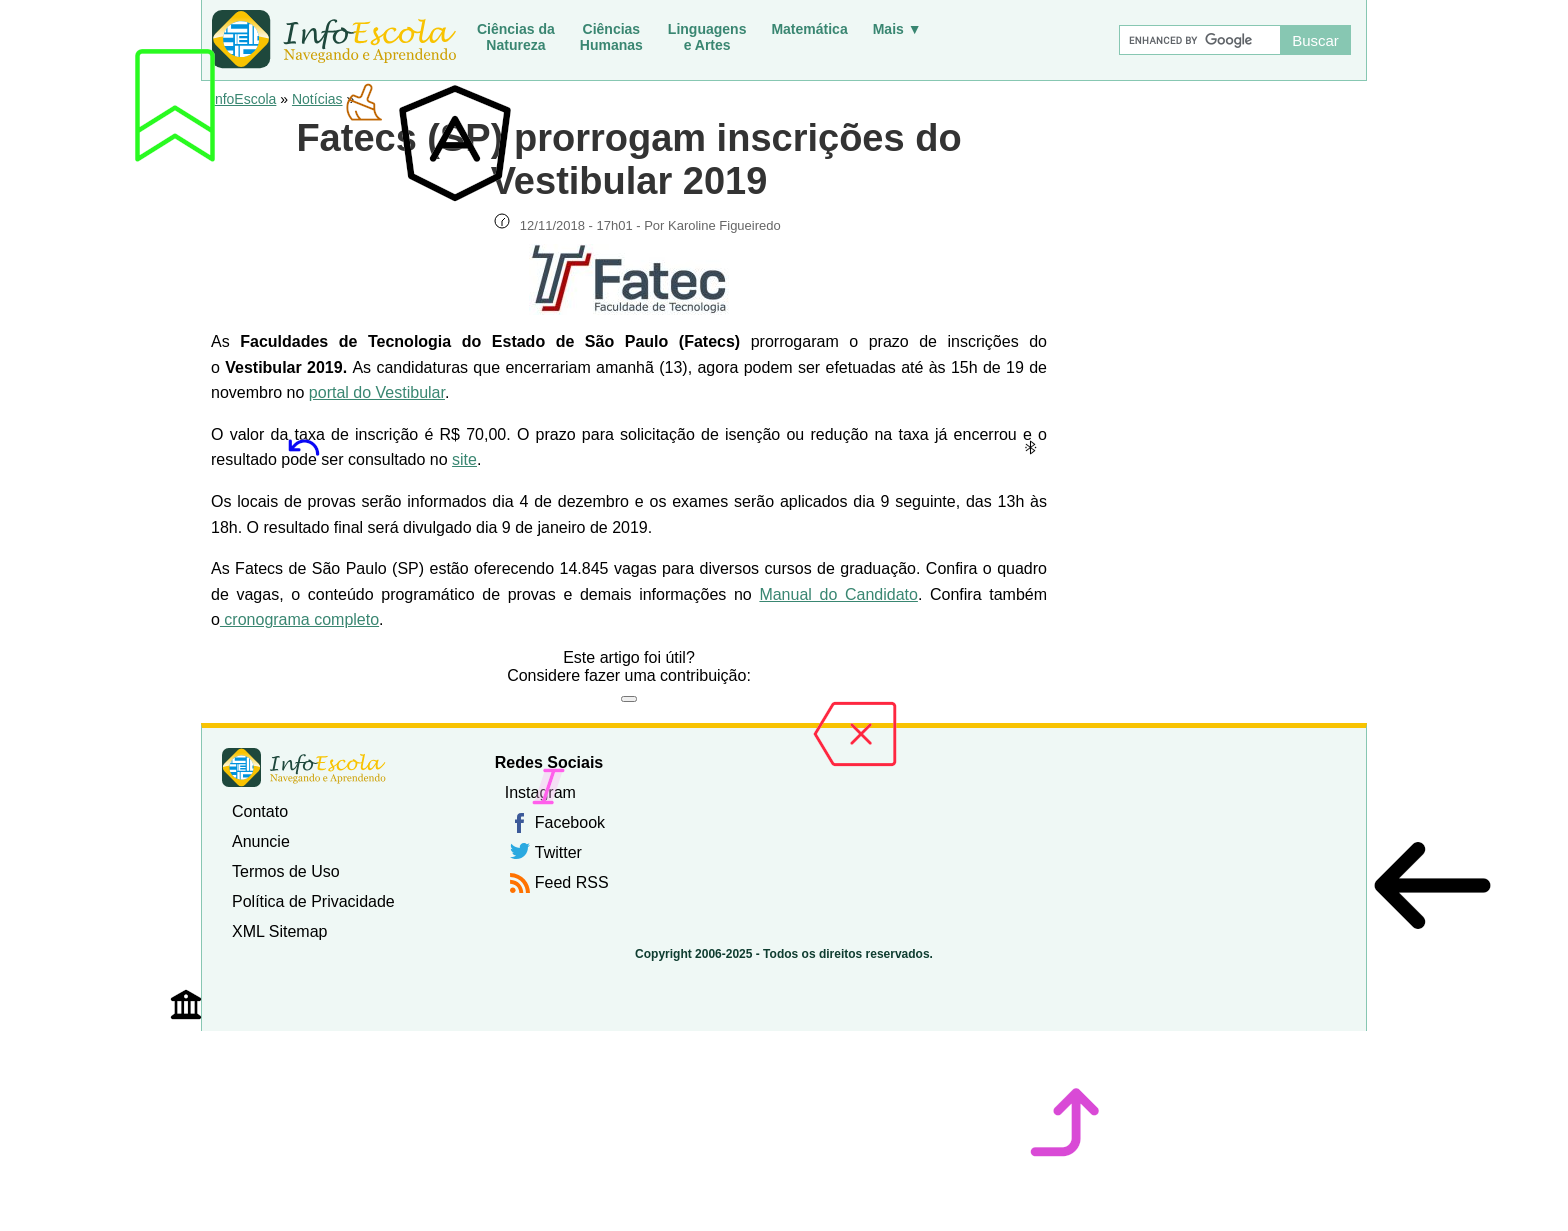 The width and height of the screenshot is (1568, 1231). Describe the element at coordinates (186, 1004) in the screenshot. I see `access banking or financial services` at that location.